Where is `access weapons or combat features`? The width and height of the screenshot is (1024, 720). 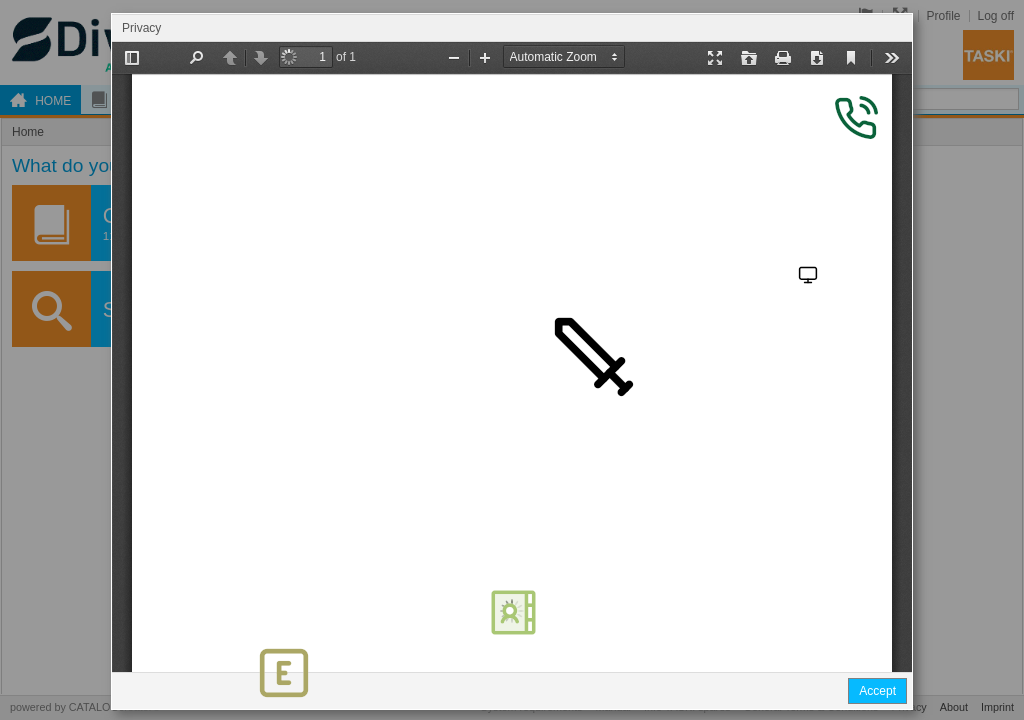
access weapons or combat features is located at coordinates (594, 357).